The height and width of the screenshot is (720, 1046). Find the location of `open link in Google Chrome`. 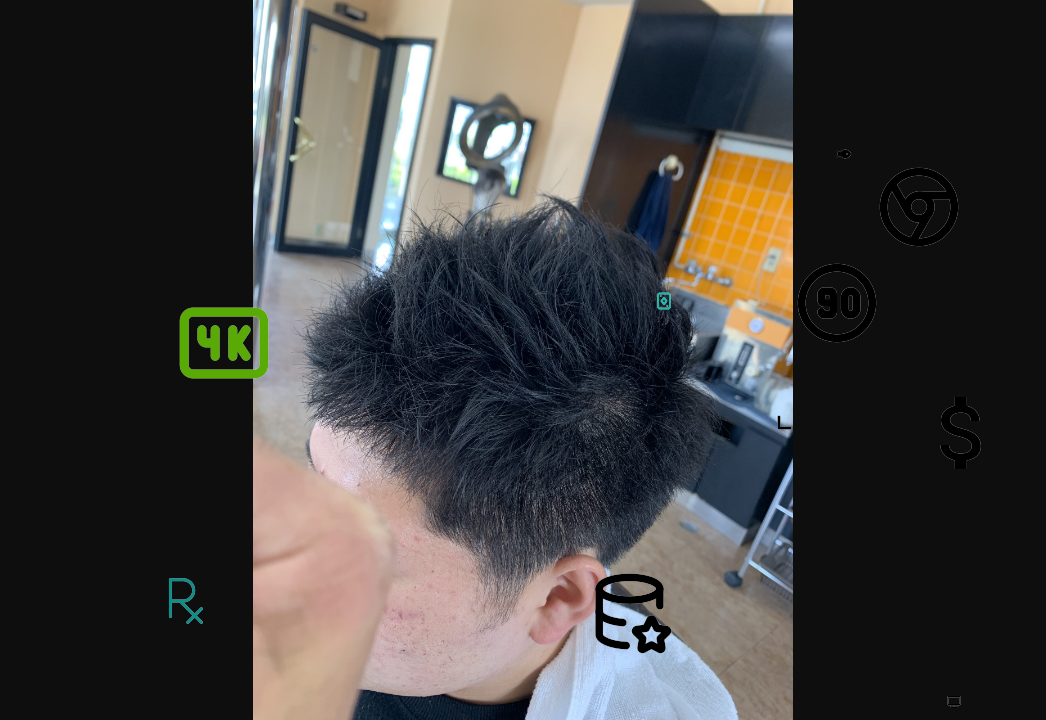

open link in Google Chrome is located at coordinates (919, 207).